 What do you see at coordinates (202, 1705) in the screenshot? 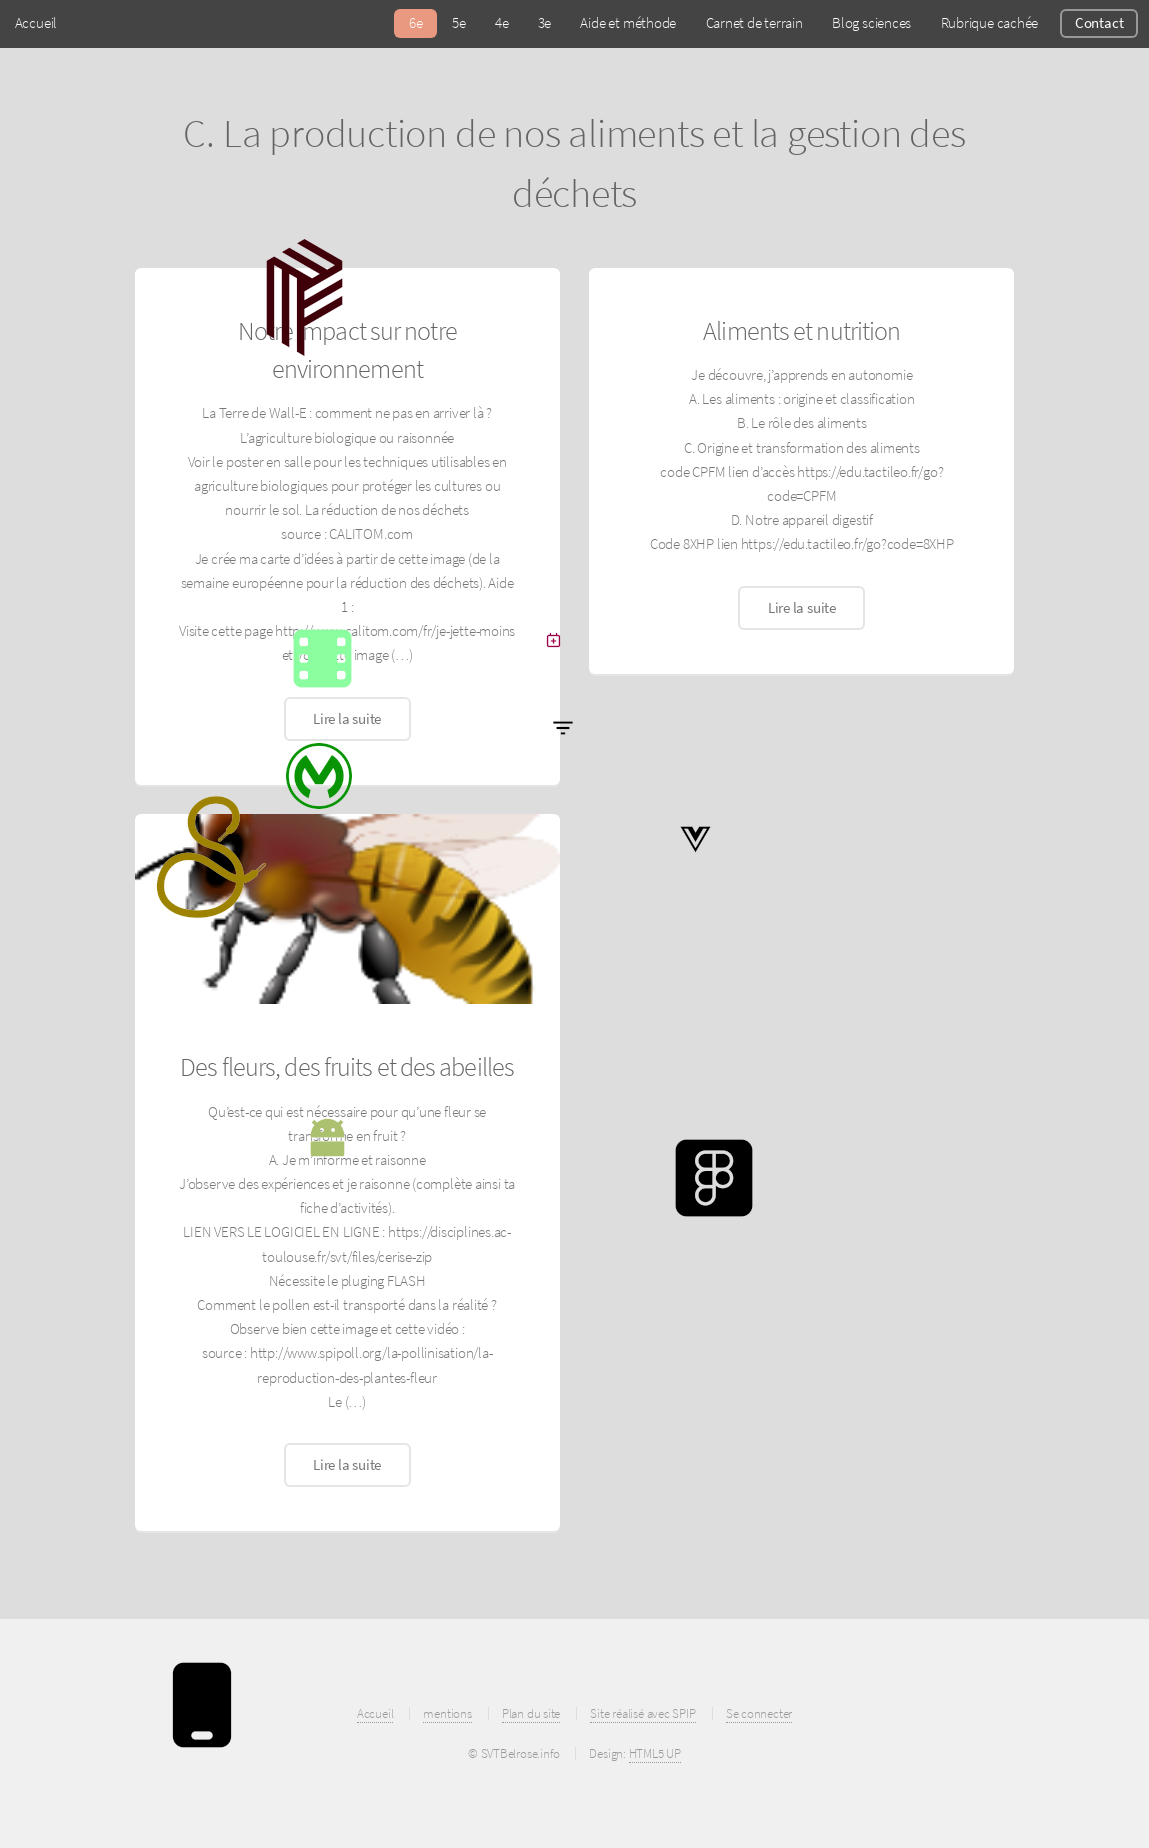
I see `indicates mobile device or smartphone` at bounding box center [202, 1705].